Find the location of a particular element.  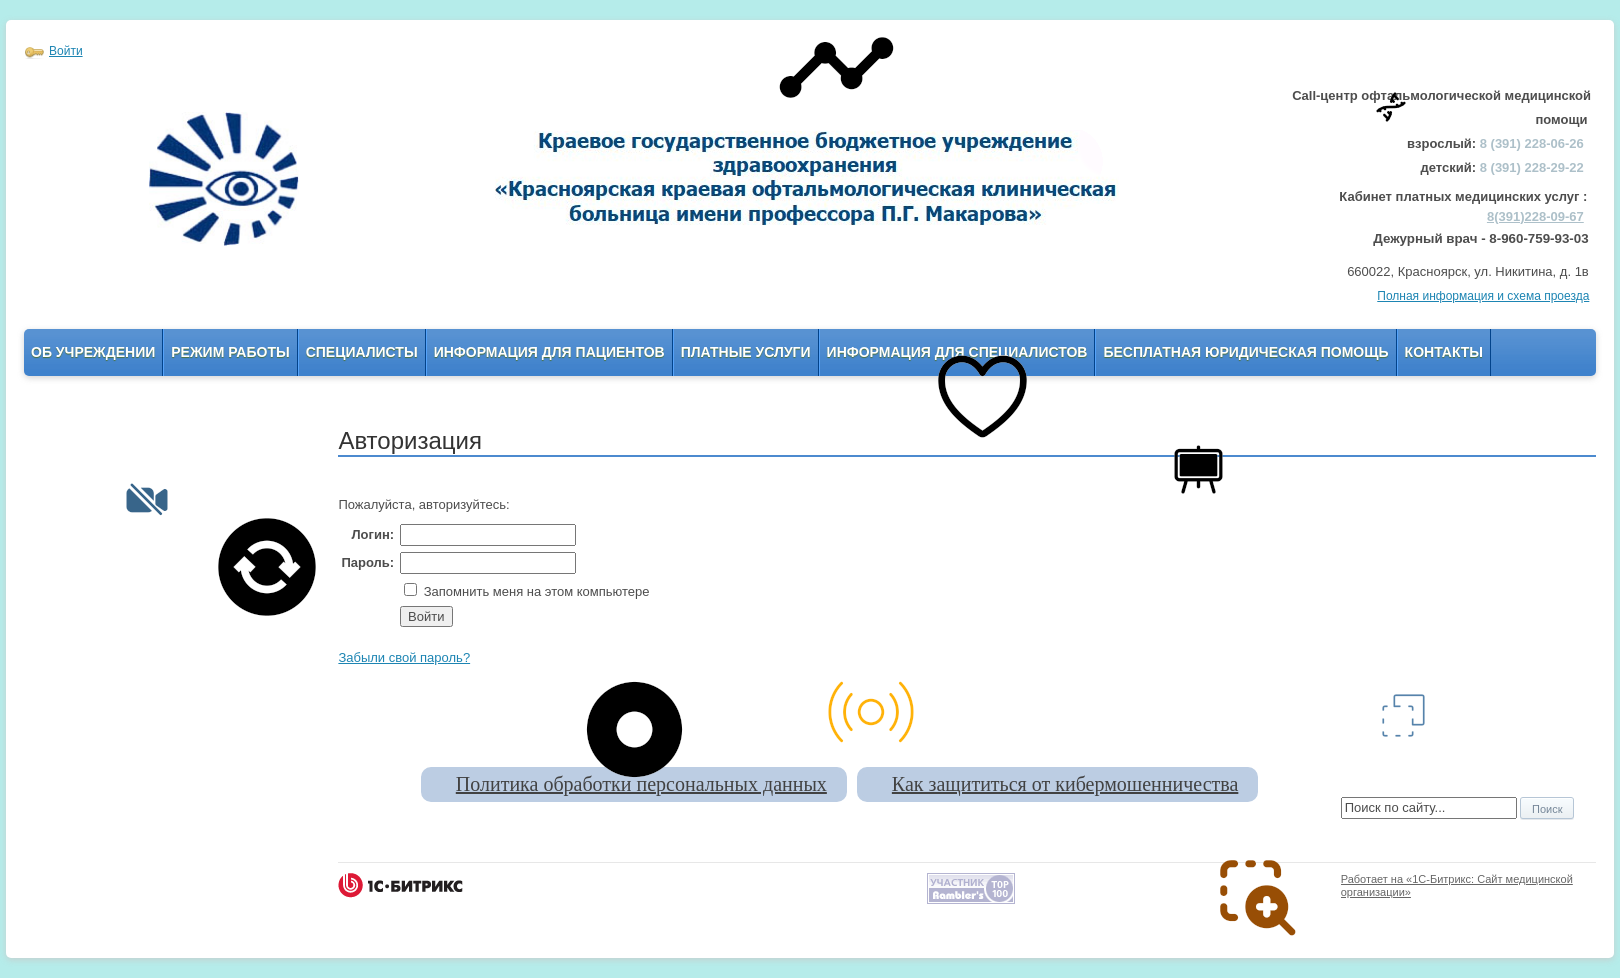

broadcast or stream live content is located at coordinates (871, 712).